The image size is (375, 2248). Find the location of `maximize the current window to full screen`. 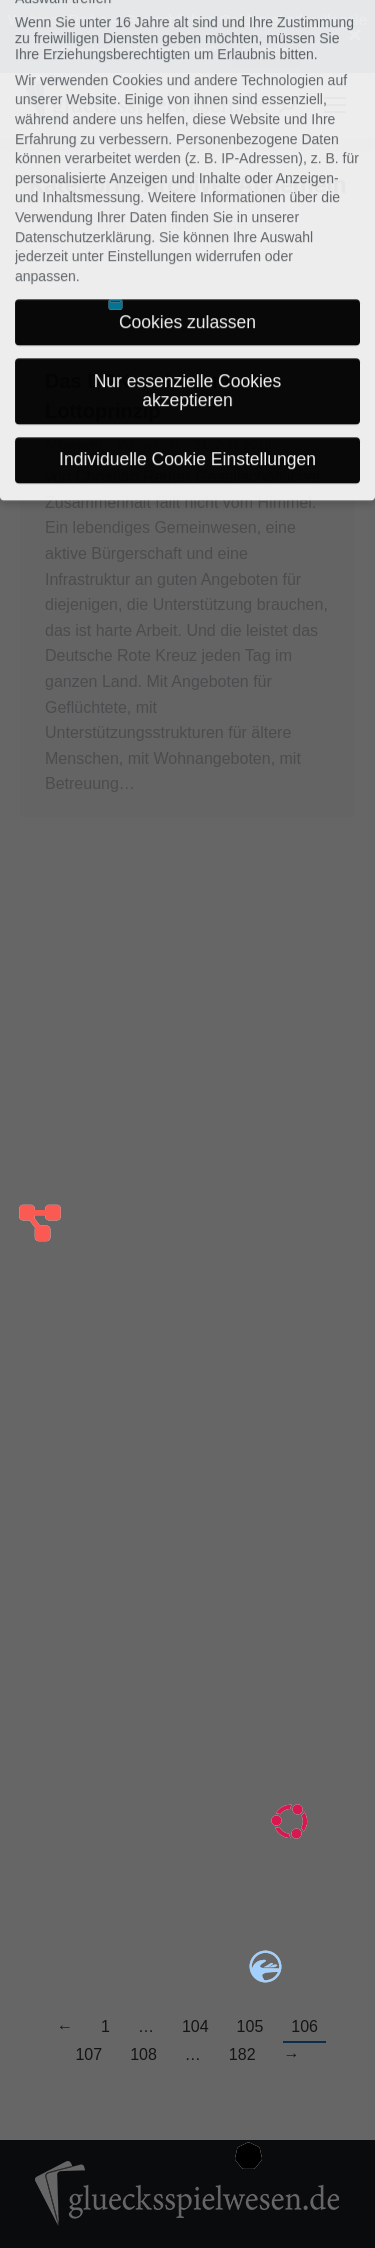

maximize the current window to full screen is located at coordinates (115, 304).